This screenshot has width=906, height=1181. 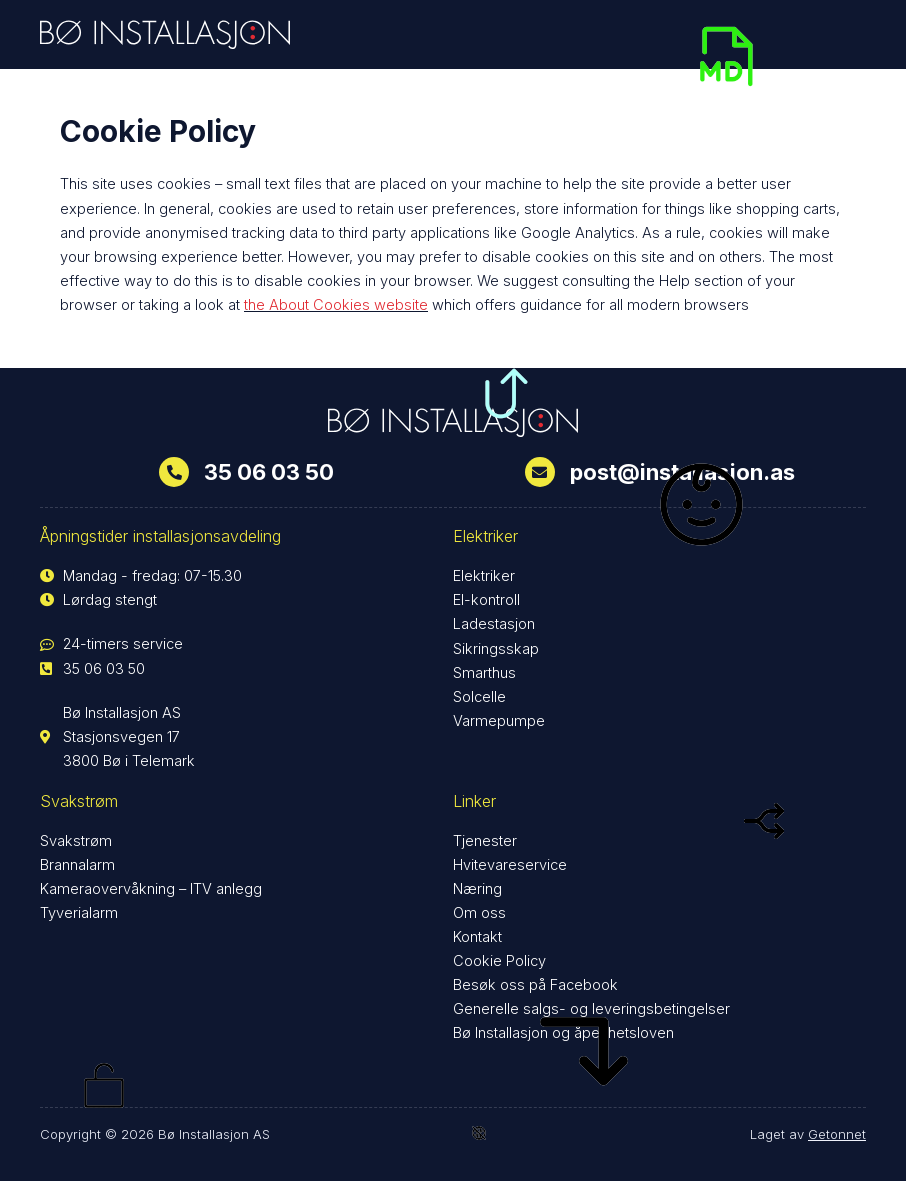 What do you see at coordinates (584, 1048) in the screenshot?
I see `move content right then down` at bounding box center [584, 1048].